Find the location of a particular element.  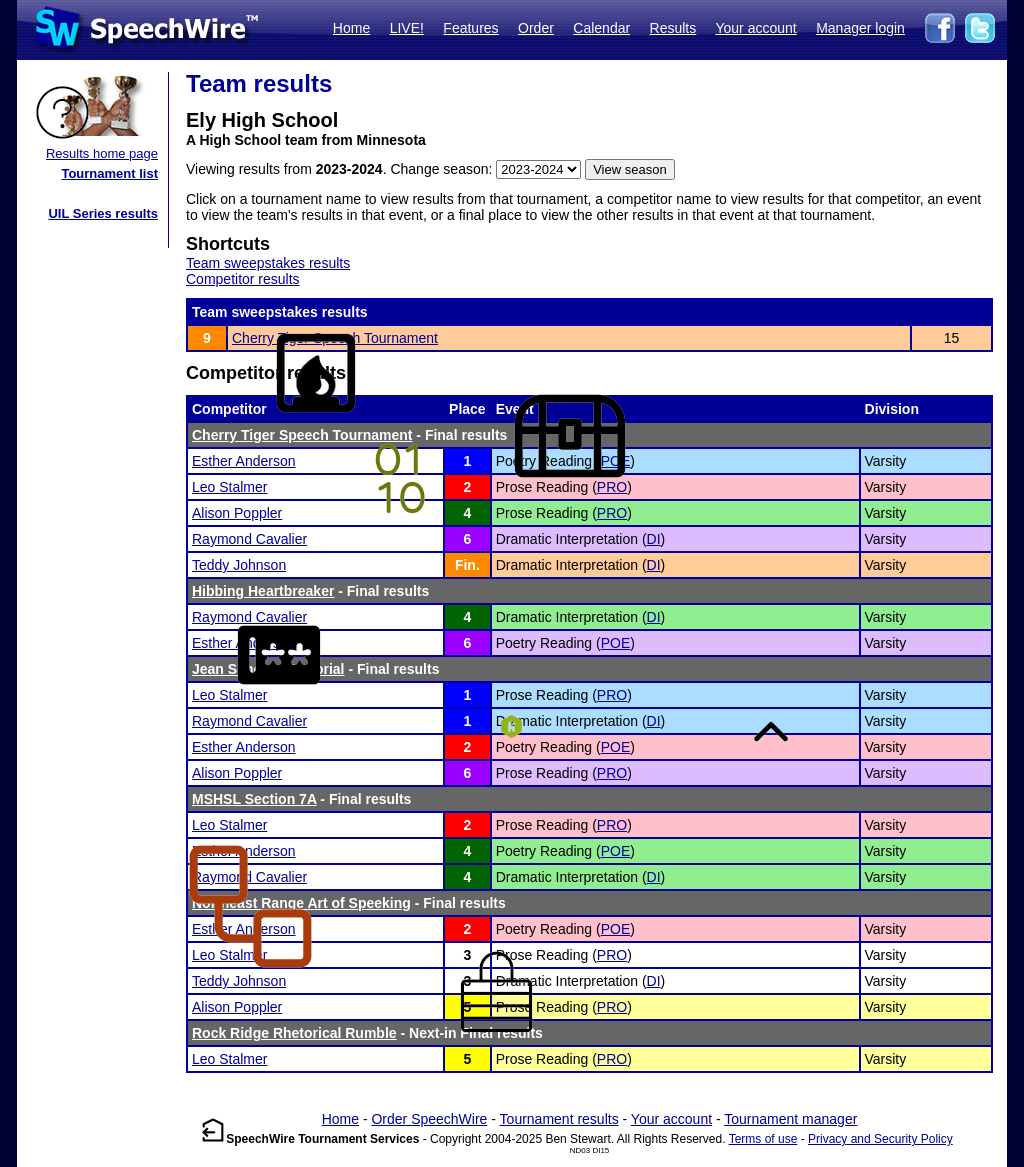

view or access binary/code data is located at coordinates (399, 478).